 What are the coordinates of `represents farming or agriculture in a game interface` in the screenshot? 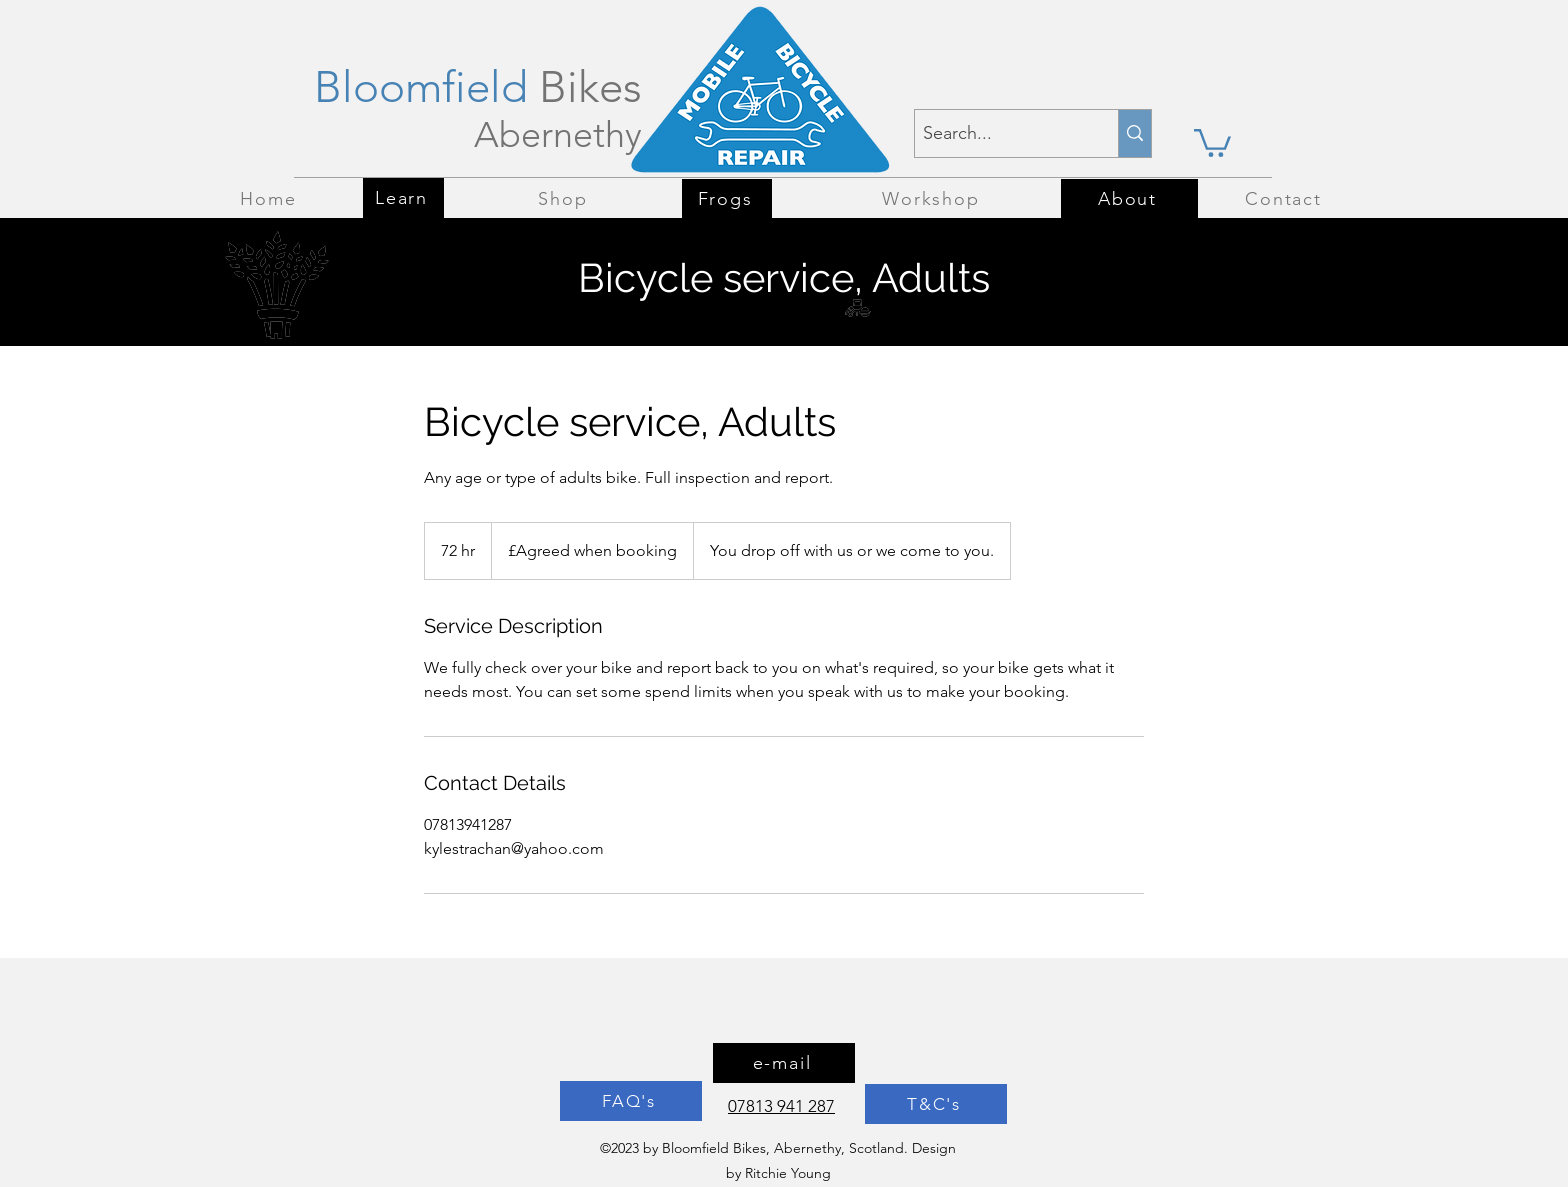 It's located at (277, 285).